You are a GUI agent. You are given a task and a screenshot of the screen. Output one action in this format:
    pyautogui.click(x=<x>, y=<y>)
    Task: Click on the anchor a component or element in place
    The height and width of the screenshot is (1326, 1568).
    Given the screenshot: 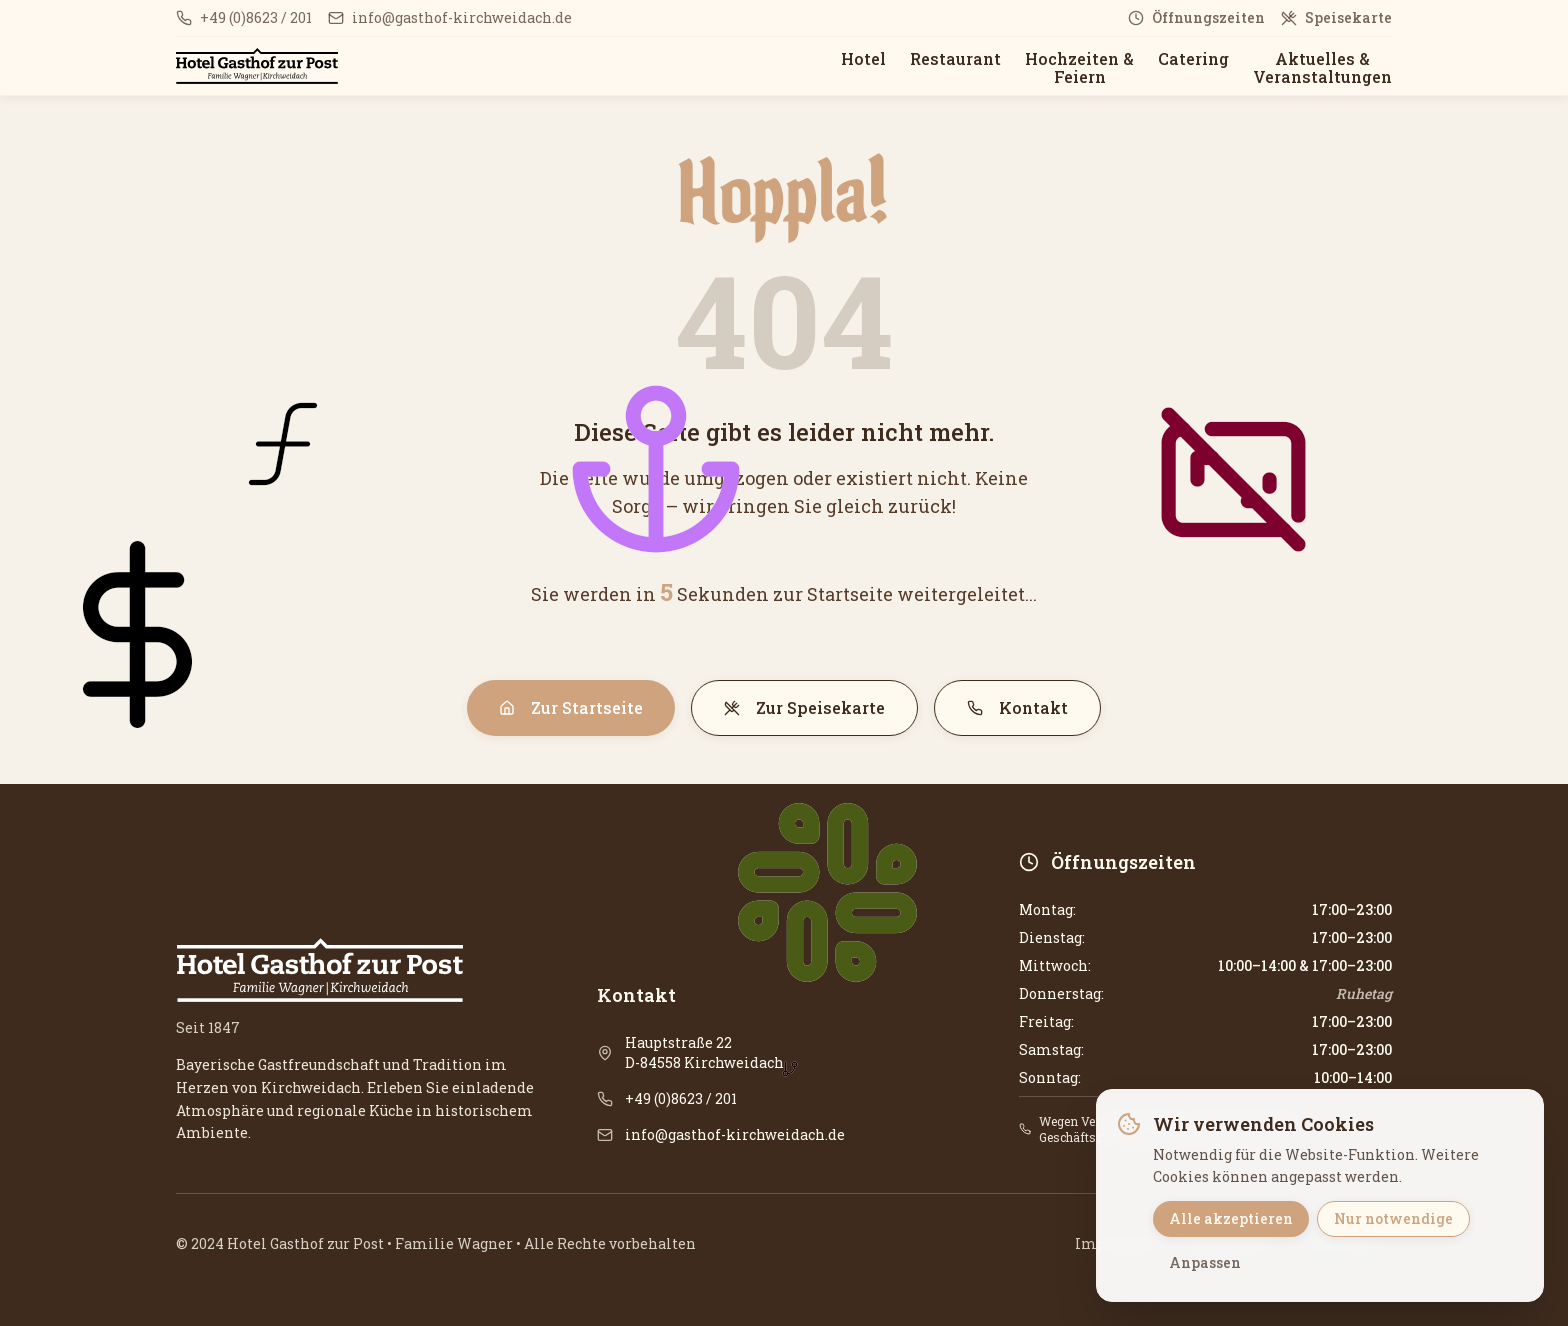 What is the action you would take?
    pyautogui.click(x=656, y=469)
    